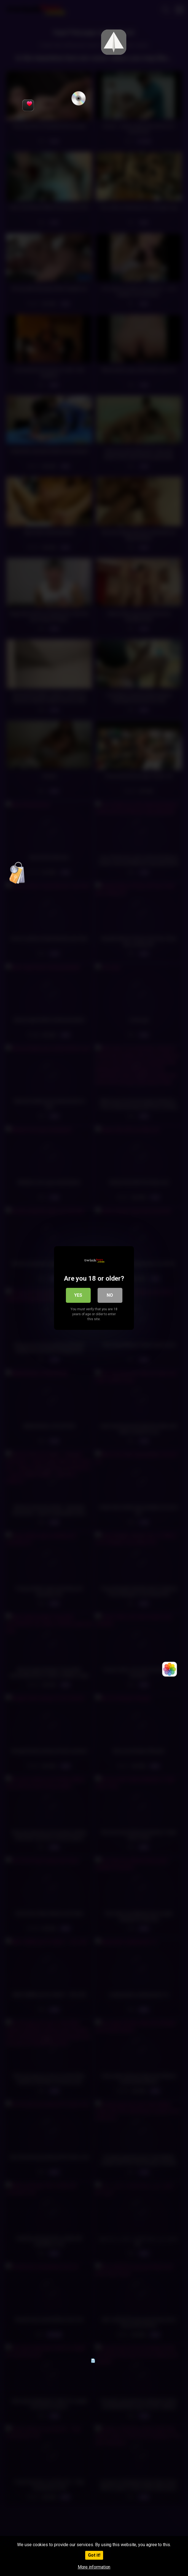 The height and width of the screenshot is (2576, 188). Describe the element at coordinates (17, 873) in the screenshot. I see `access kerberos authentication settings` at that location.